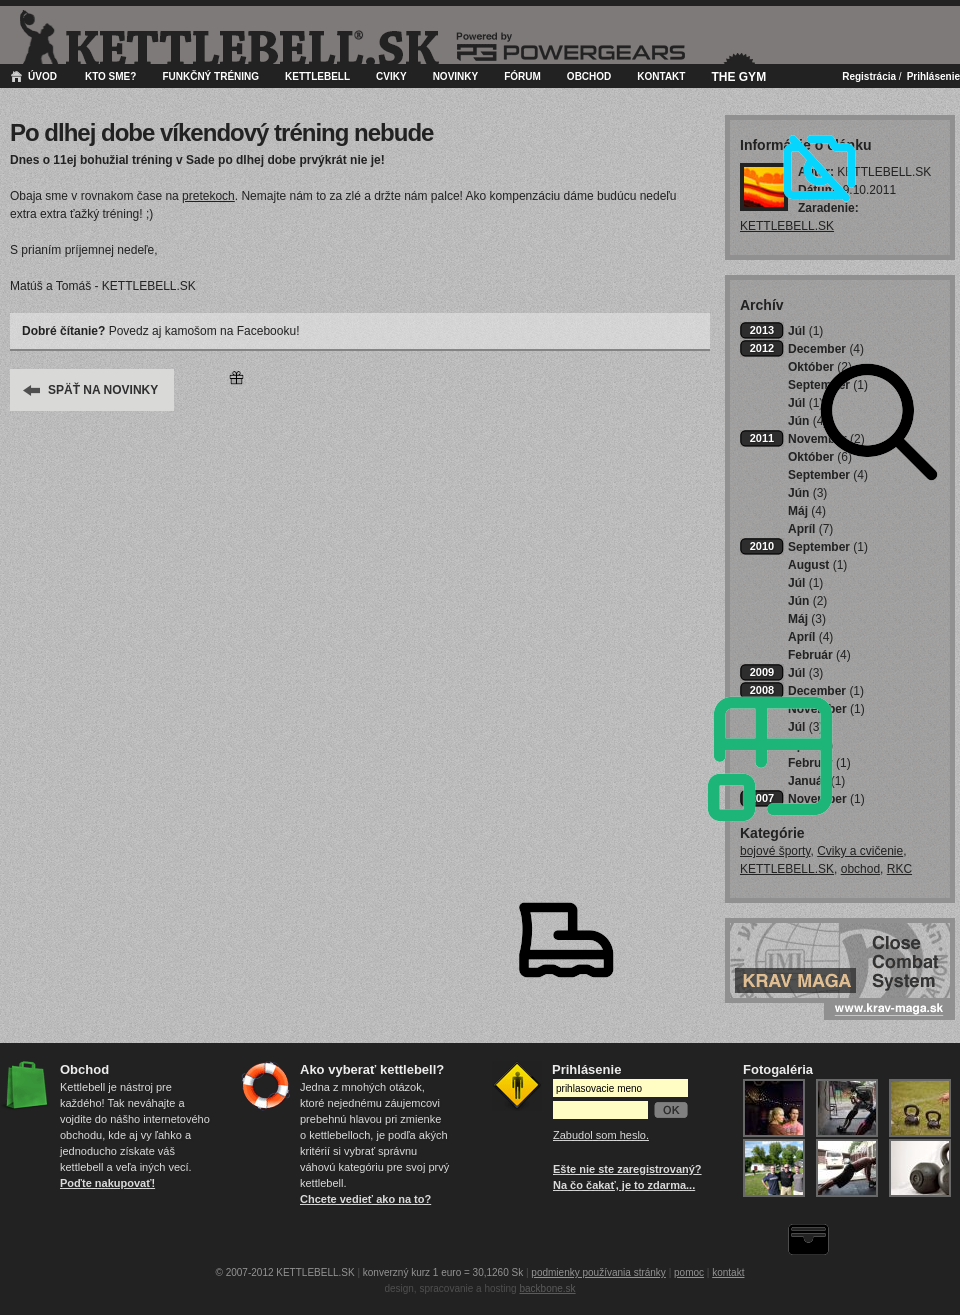 The height and width of the screenshot is (1315, 960). Describe the element at coordinates (819, 168) in the screenshot. I see `camera access is disabled` at that location.